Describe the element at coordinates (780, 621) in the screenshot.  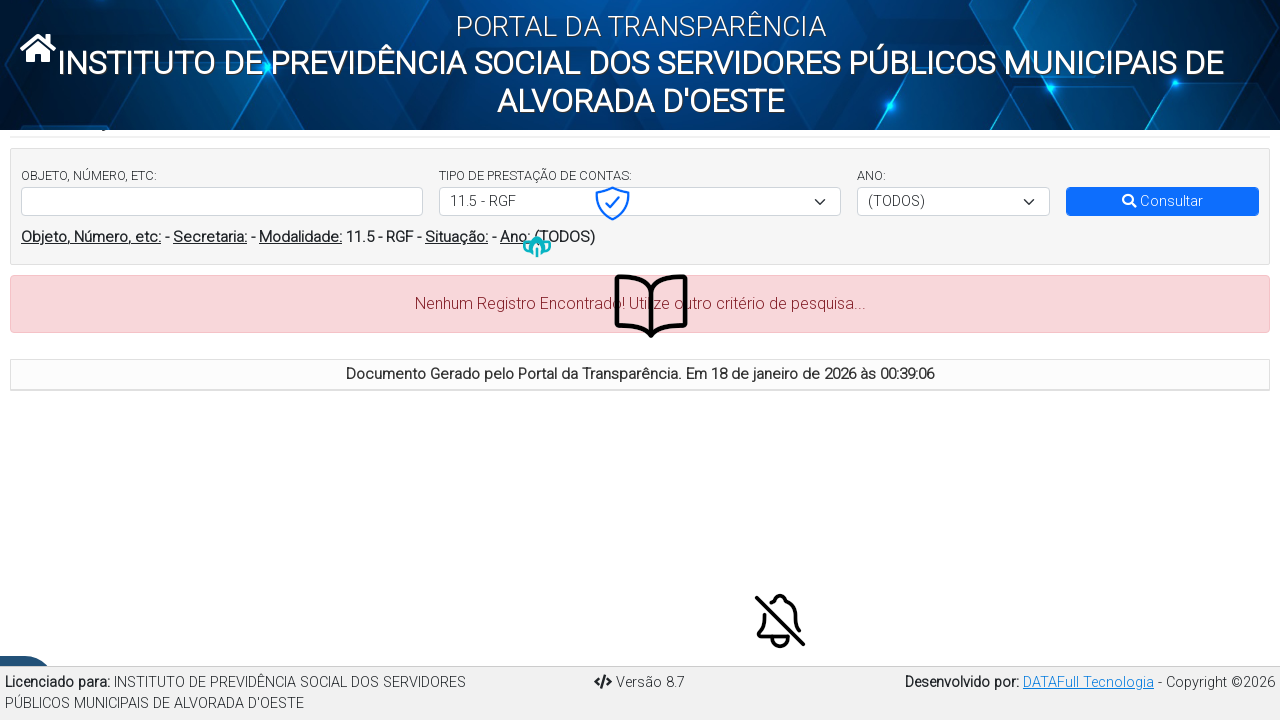
I see `mute or disable notifications` at that location.